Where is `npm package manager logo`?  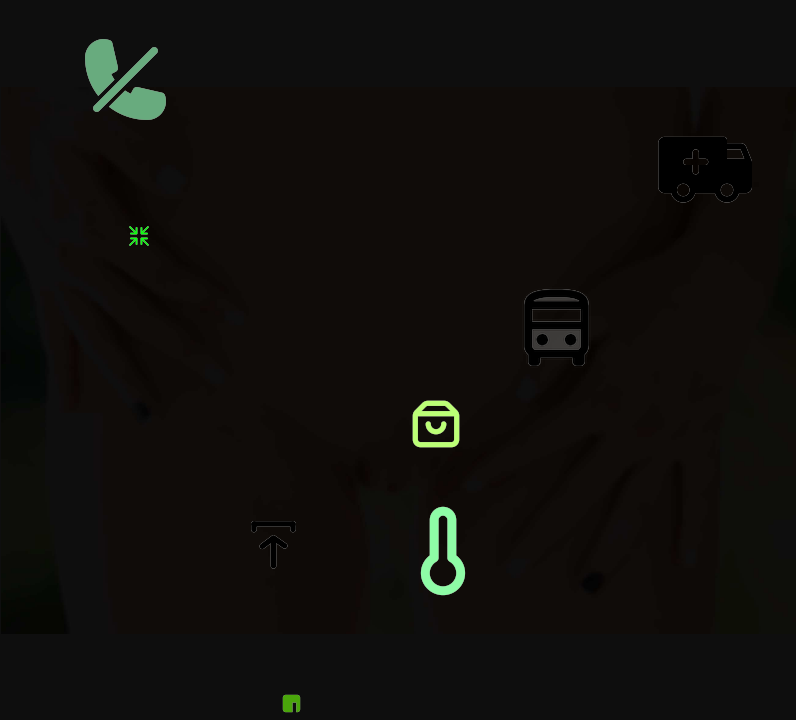 npm package manager logo is located at coordinates (291, 703).